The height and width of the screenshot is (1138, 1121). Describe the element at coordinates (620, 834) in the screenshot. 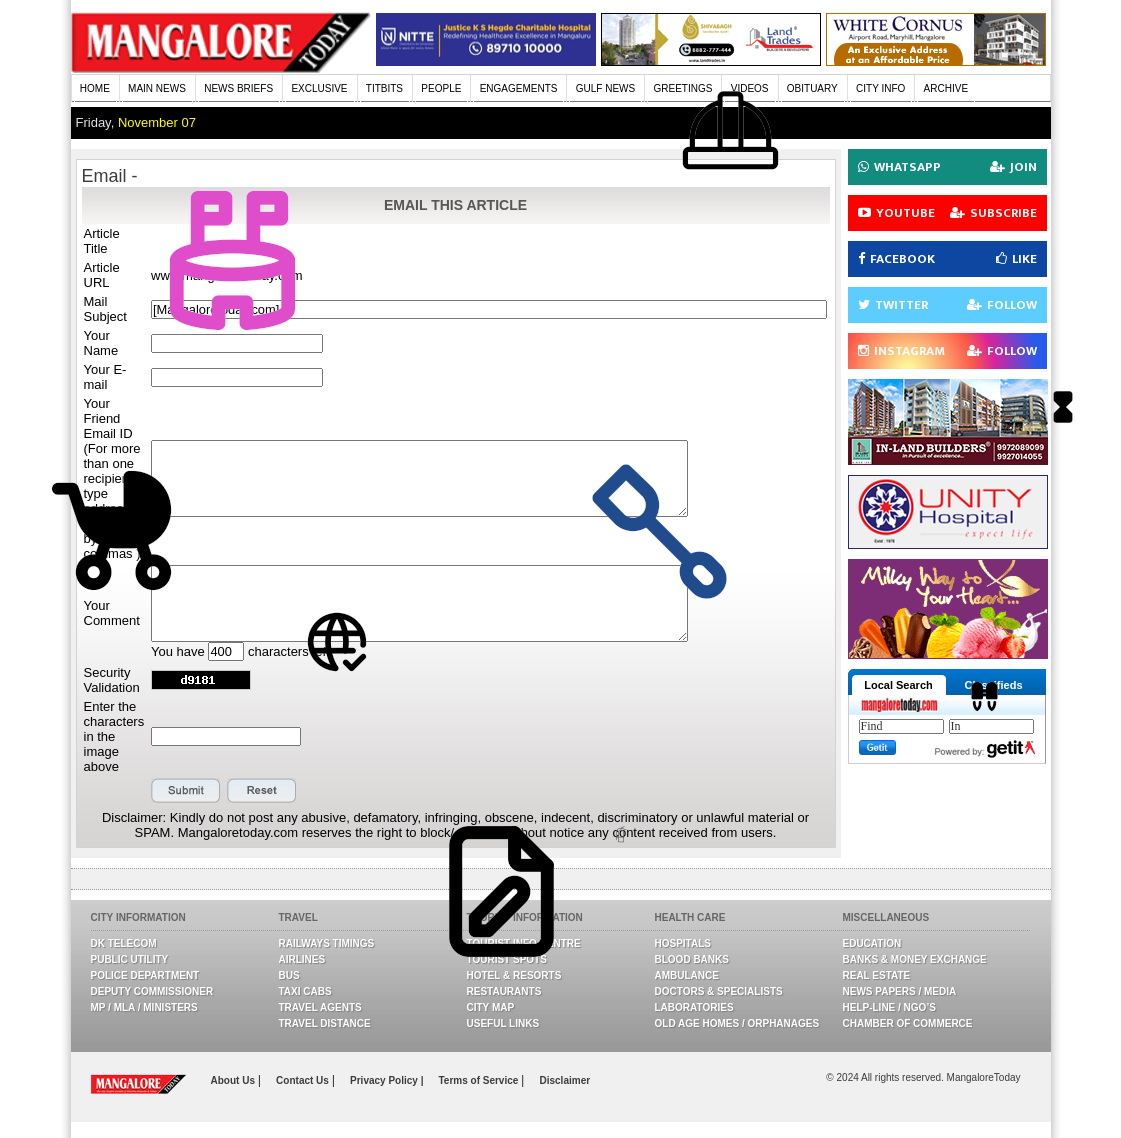

I see `access fire safety information` at that location.